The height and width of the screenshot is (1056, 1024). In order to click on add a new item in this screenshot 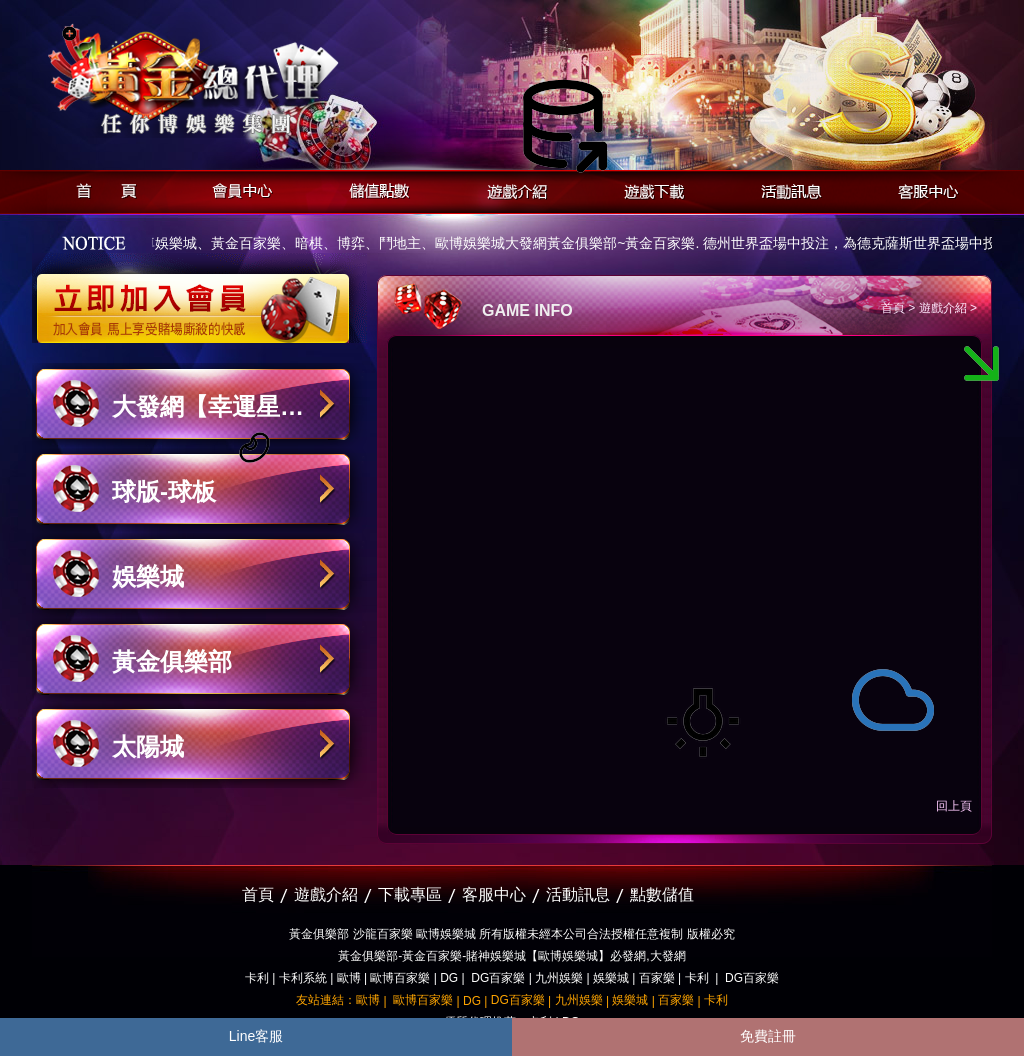, I will do `click(69, 33)`.